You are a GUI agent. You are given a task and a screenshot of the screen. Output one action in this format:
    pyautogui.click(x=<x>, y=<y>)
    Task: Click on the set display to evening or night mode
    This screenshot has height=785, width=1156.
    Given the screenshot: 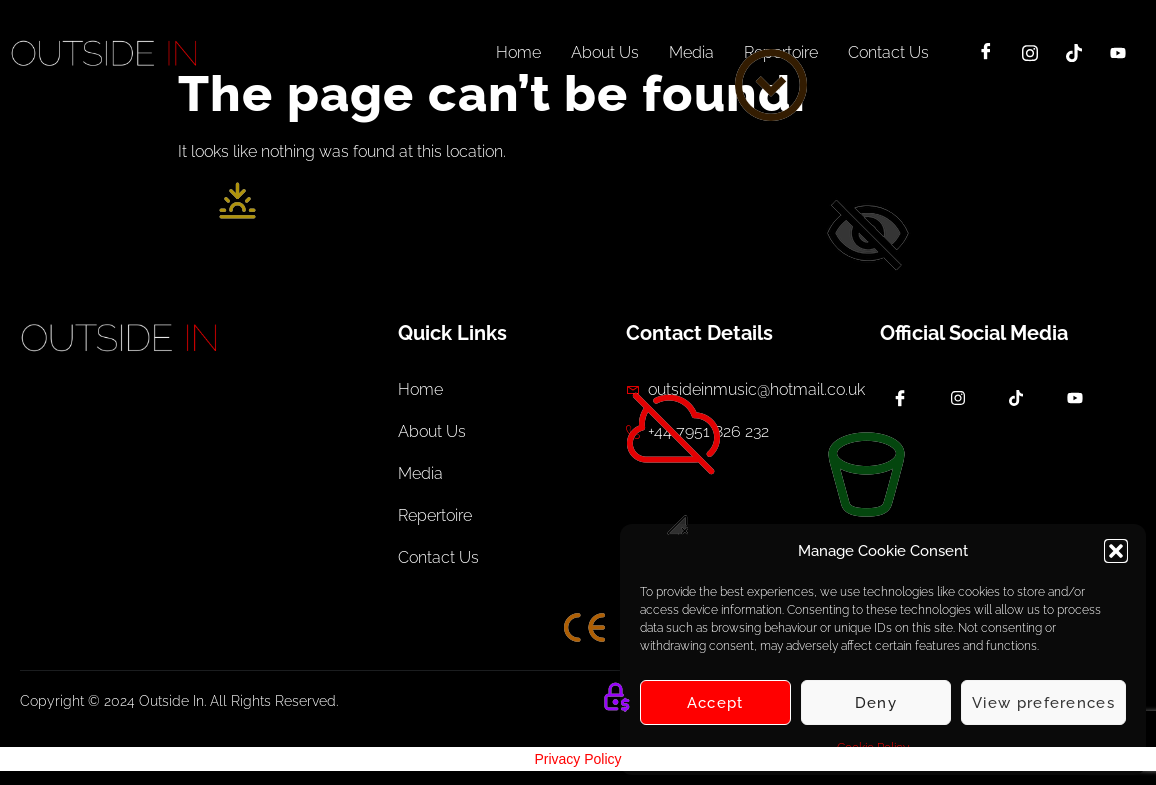 What is the action you would take?
    pyautogui.click(x=237, y=200)
    